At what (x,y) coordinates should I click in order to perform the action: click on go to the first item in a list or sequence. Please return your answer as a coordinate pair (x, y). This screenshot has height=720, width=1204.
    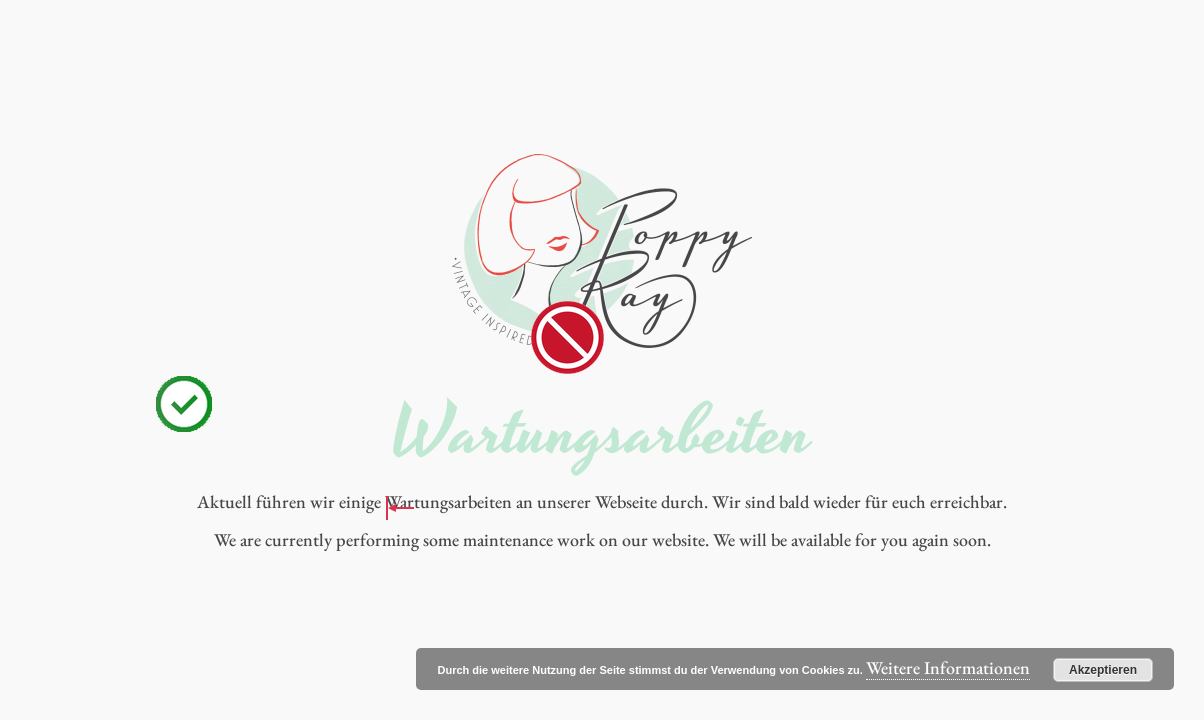
    Looking at the image, I should click on (400, 508).